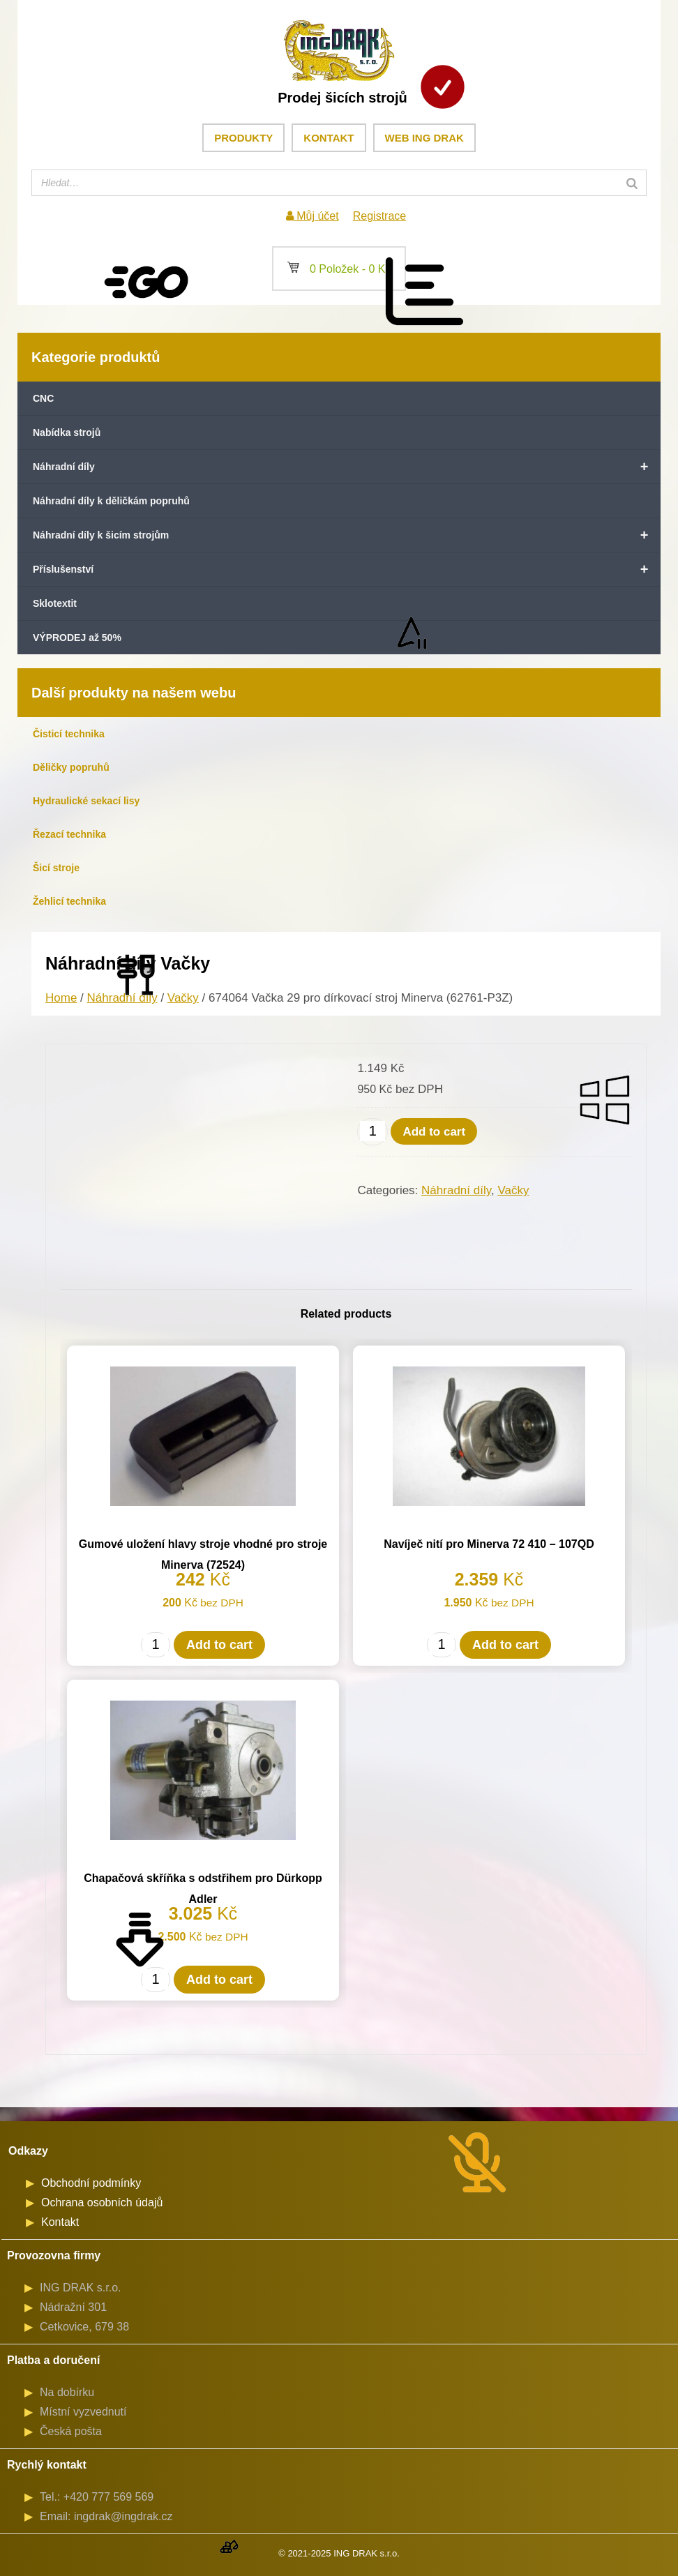 This screenshot has height=2576, width=678. Describe the element at coordinates (442, 86) in the screenshot. I see `indicates a completed or successful action` at that location.